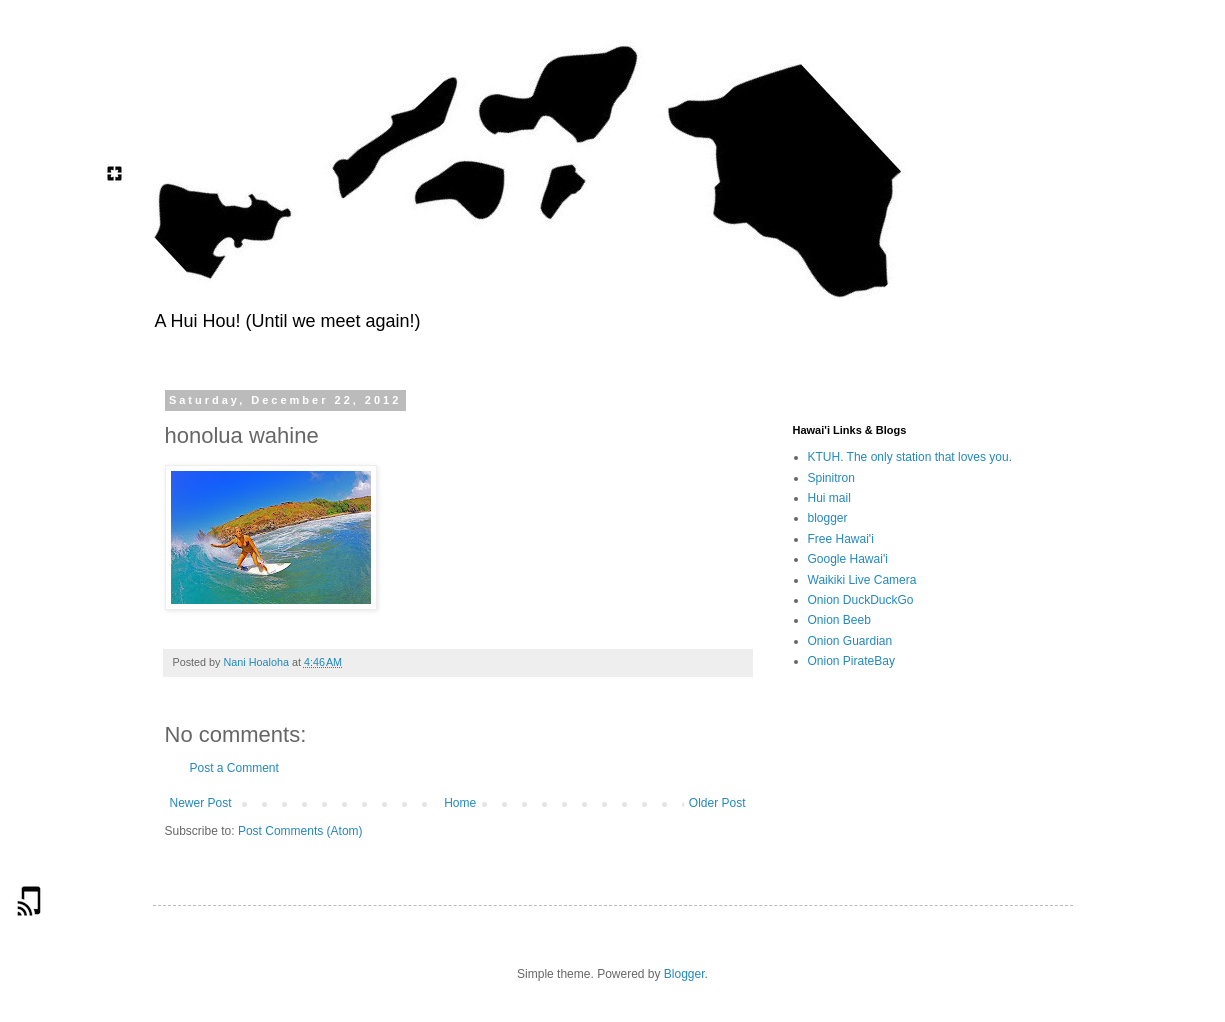 This screenshot has height=1022, width=1225. Describe the element at coordinates (31, 901) in the screenshot. I see `tap to connect to a nearby device` at that location.